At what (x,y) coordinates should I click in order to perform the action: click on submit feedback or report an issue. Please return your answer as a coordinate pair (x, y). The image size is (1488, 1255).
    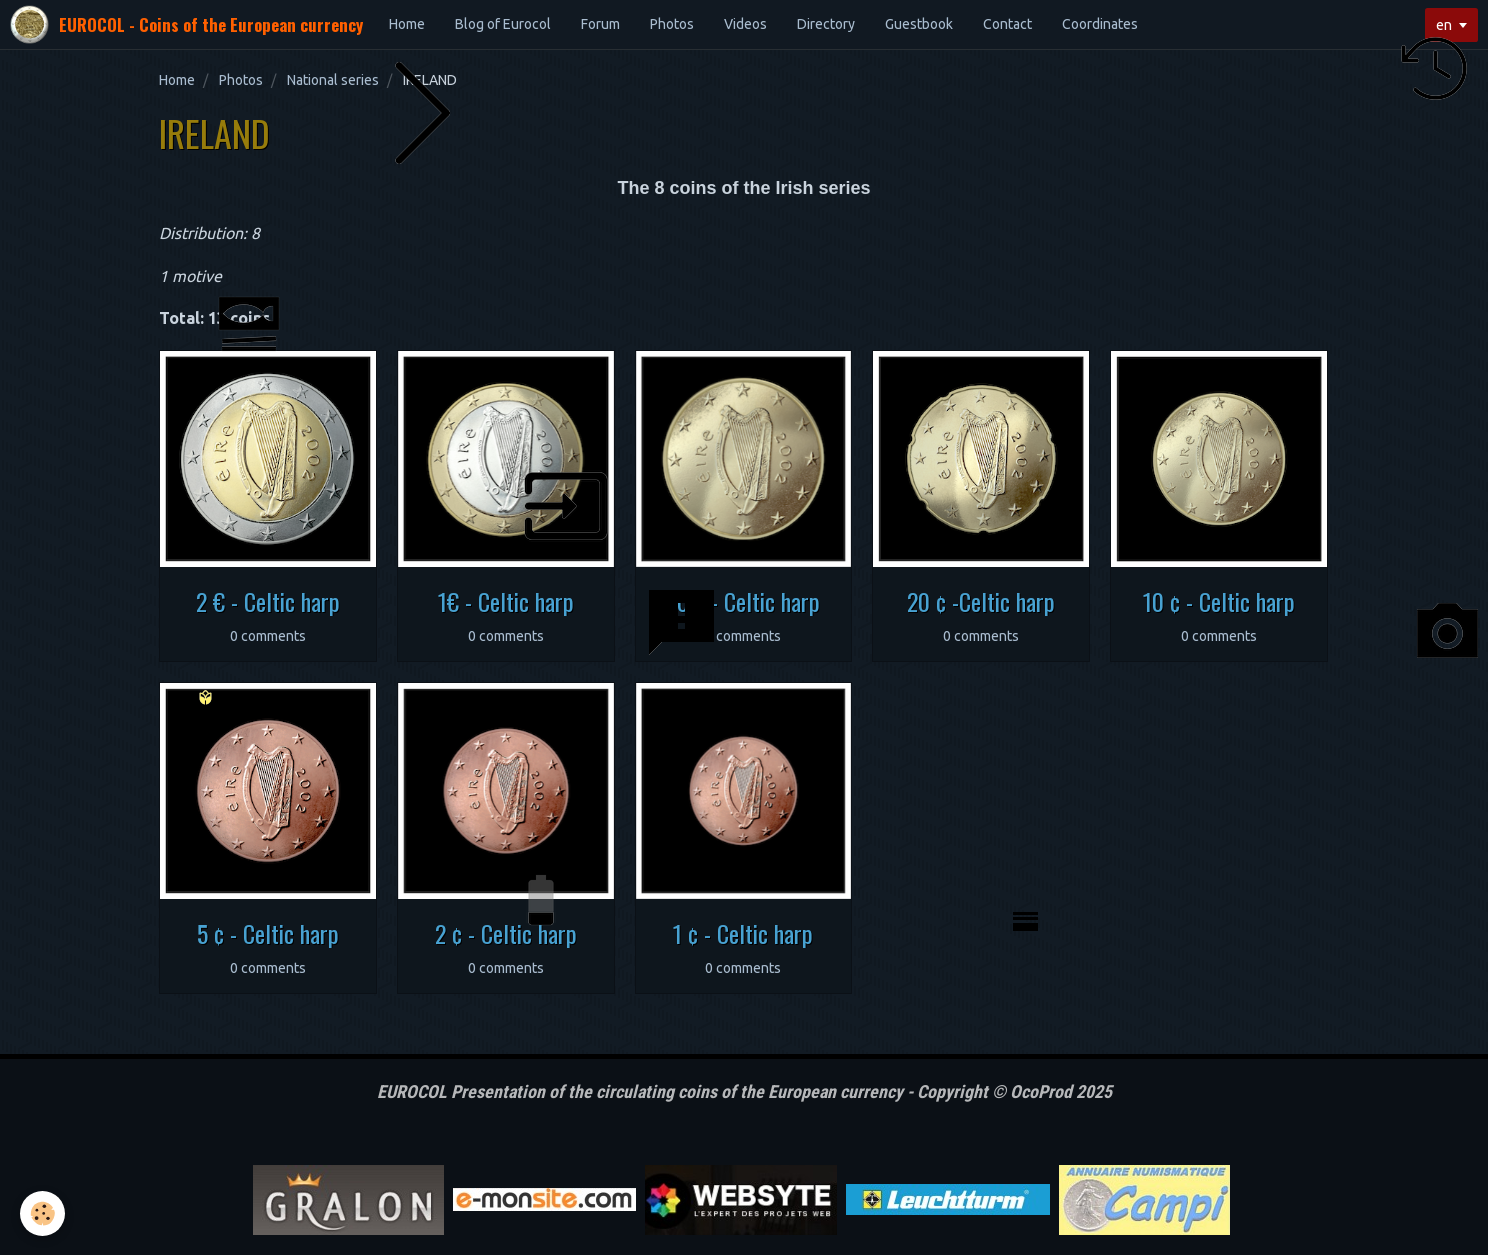
    Looking at the image, I should click on (681, 622).